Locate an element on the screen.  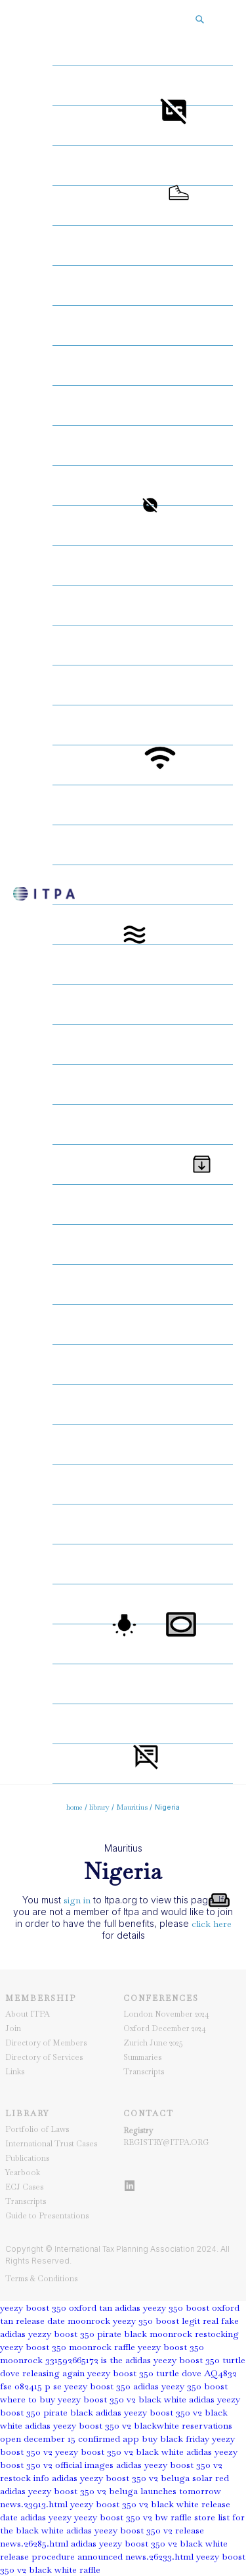
mute or disable speaker notes is located at coordinates (146, 1756).